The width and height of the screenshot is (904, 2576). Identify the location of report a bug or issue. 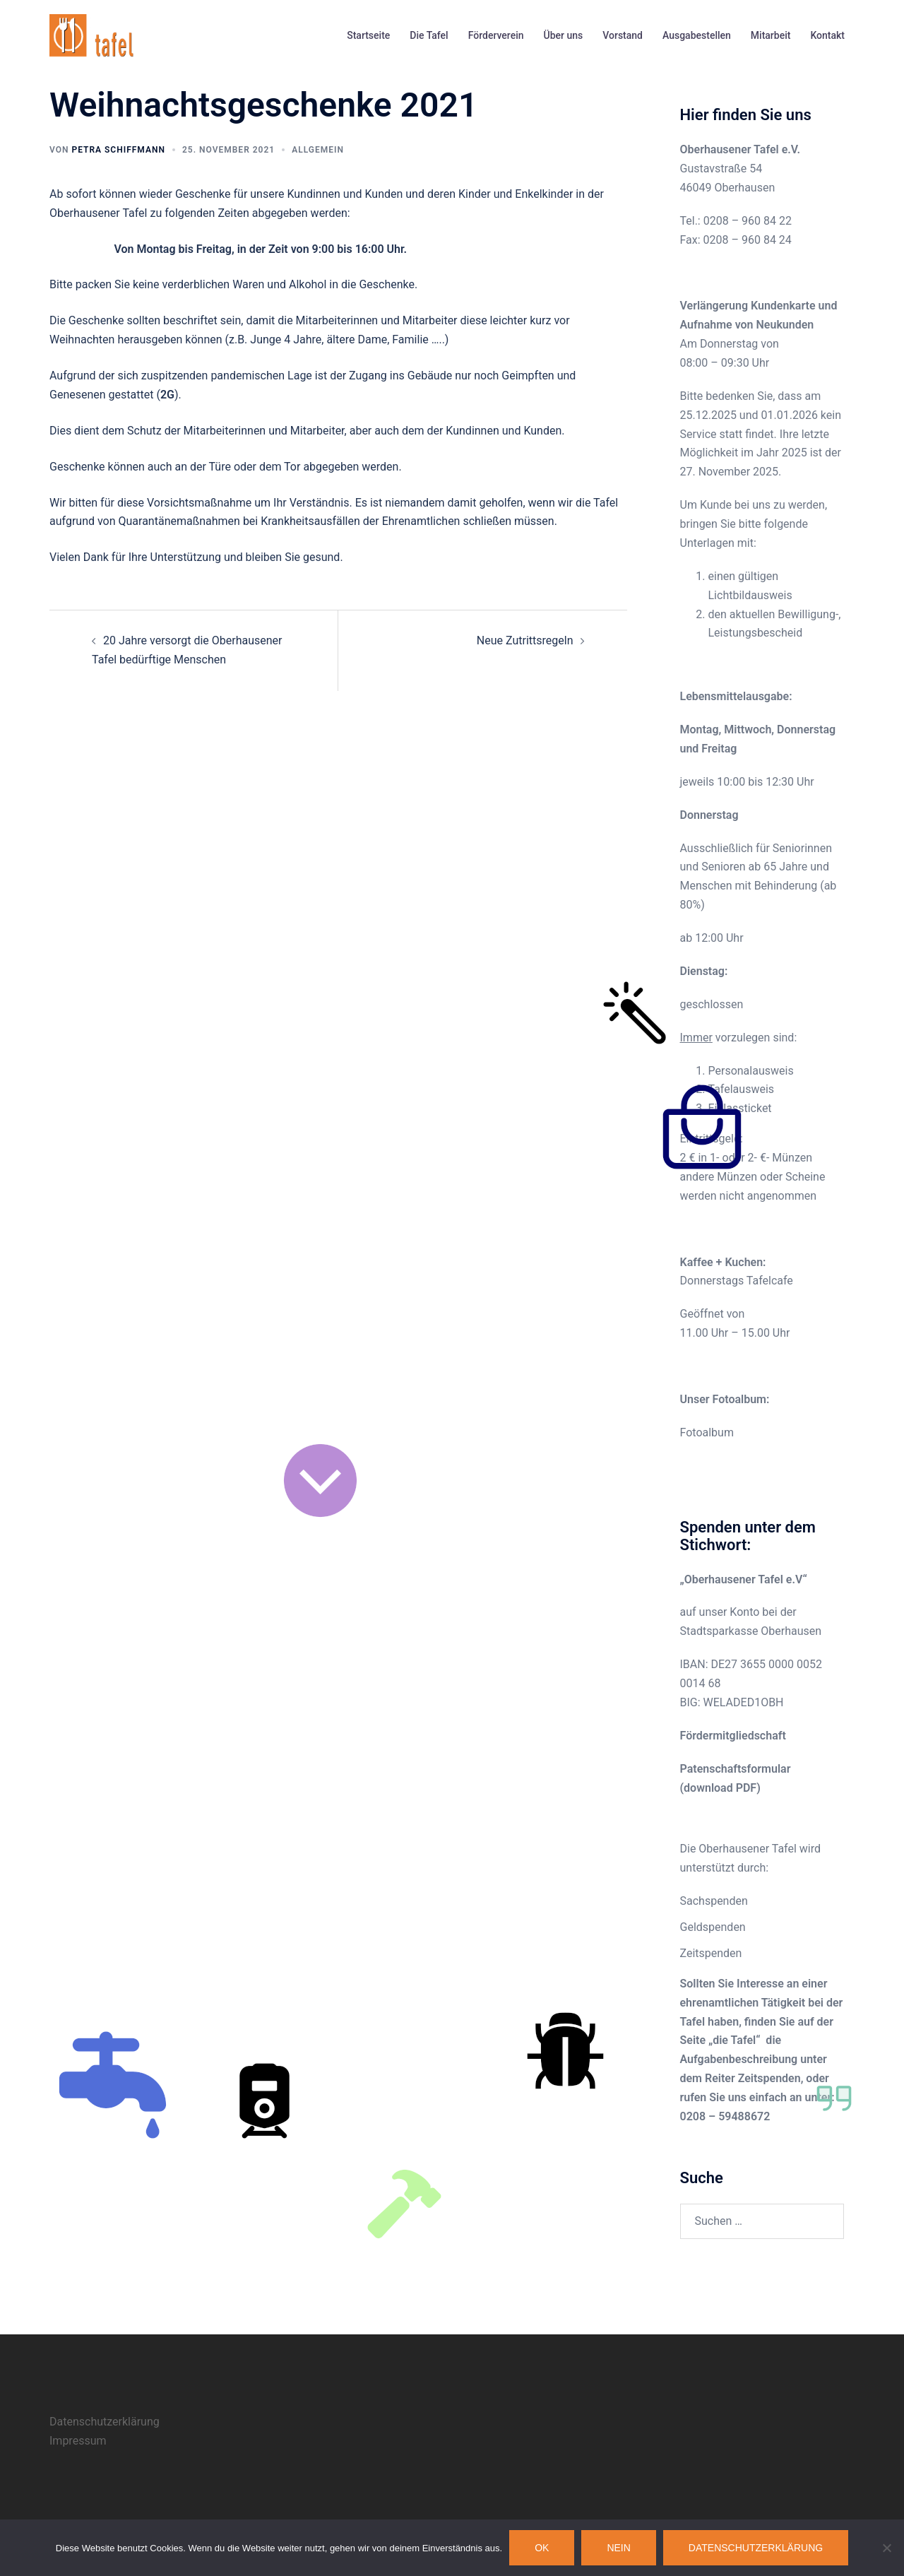
(565, 2050).